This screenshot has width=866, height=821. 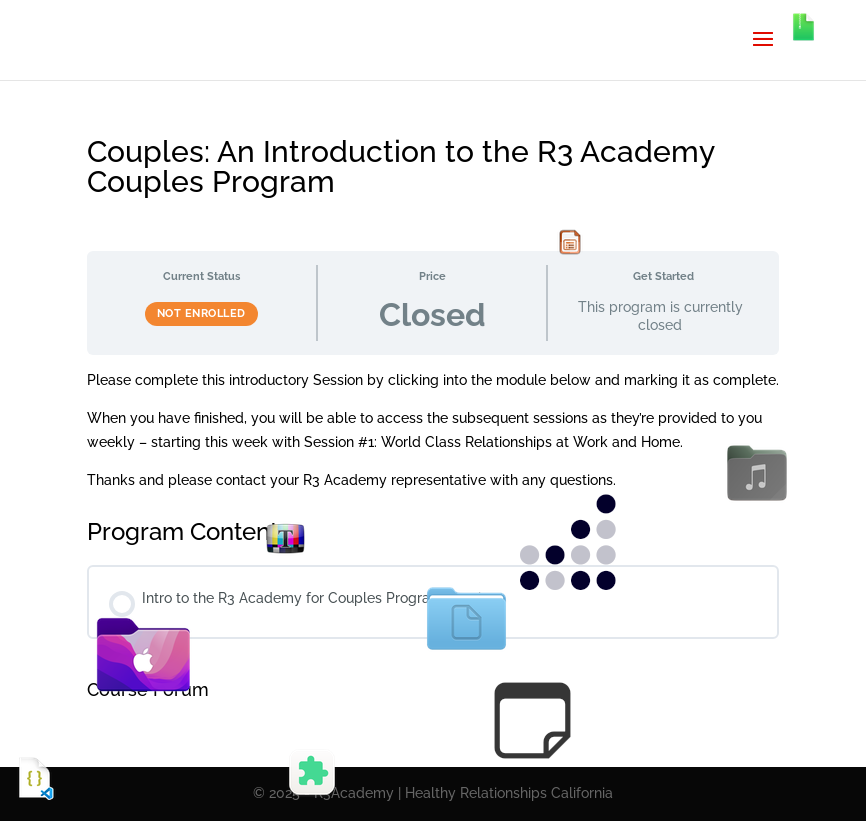 What do you see at coordinates (466, 618) in the screenshot?
I see `open your documents folder` at bounding box center [466, 618].